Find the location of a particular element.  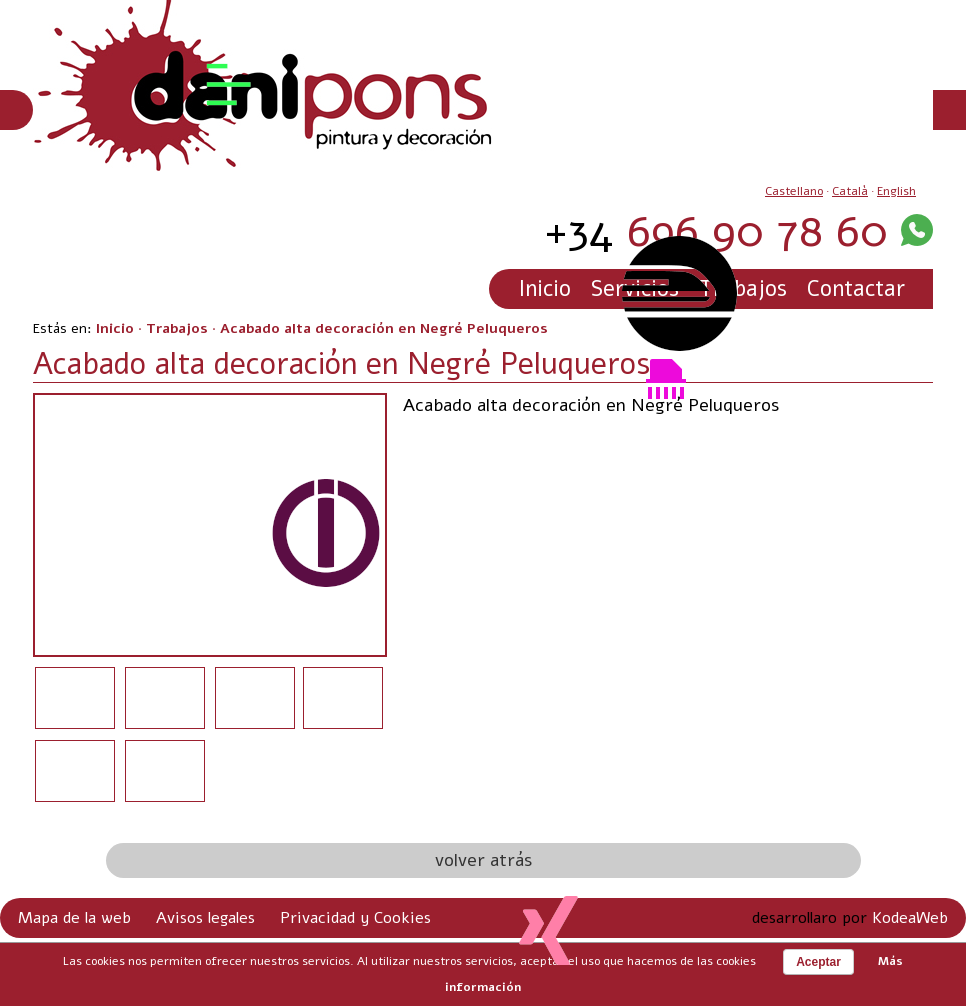

view horizontal bar chart data is located at coordinates (227, 84).